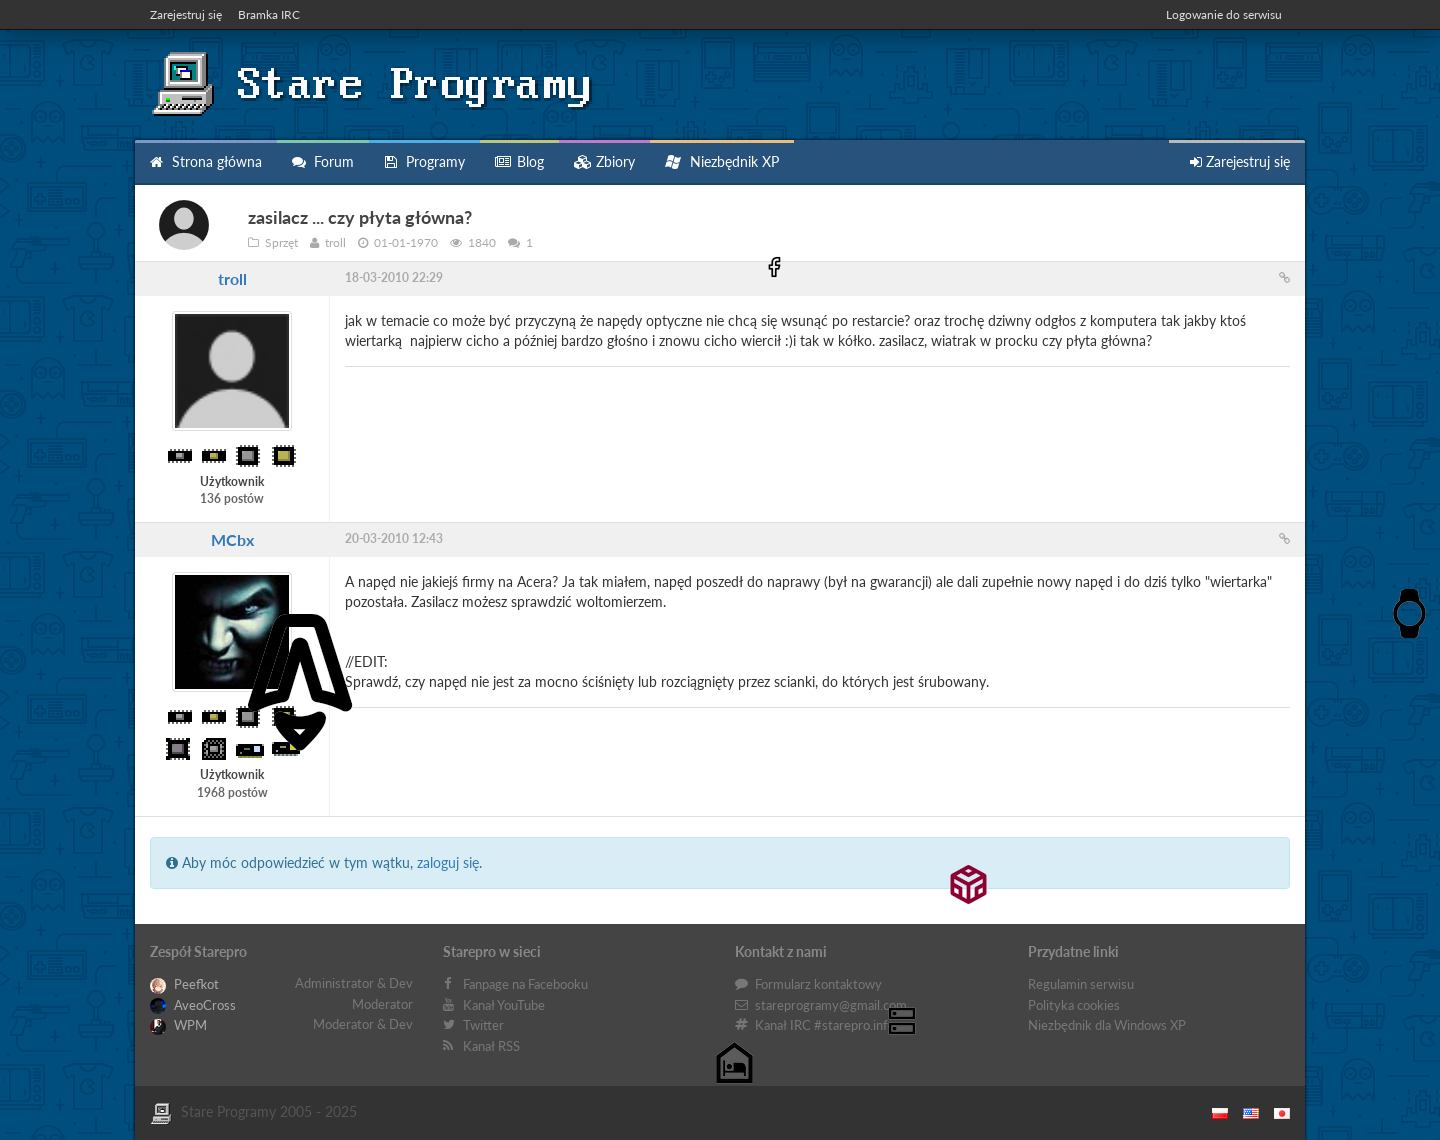 This screenshot has width=1440, height=1140. Describe the element at coordinates (300, 679) in the screenshot. I see `astro framework logo` at that location.